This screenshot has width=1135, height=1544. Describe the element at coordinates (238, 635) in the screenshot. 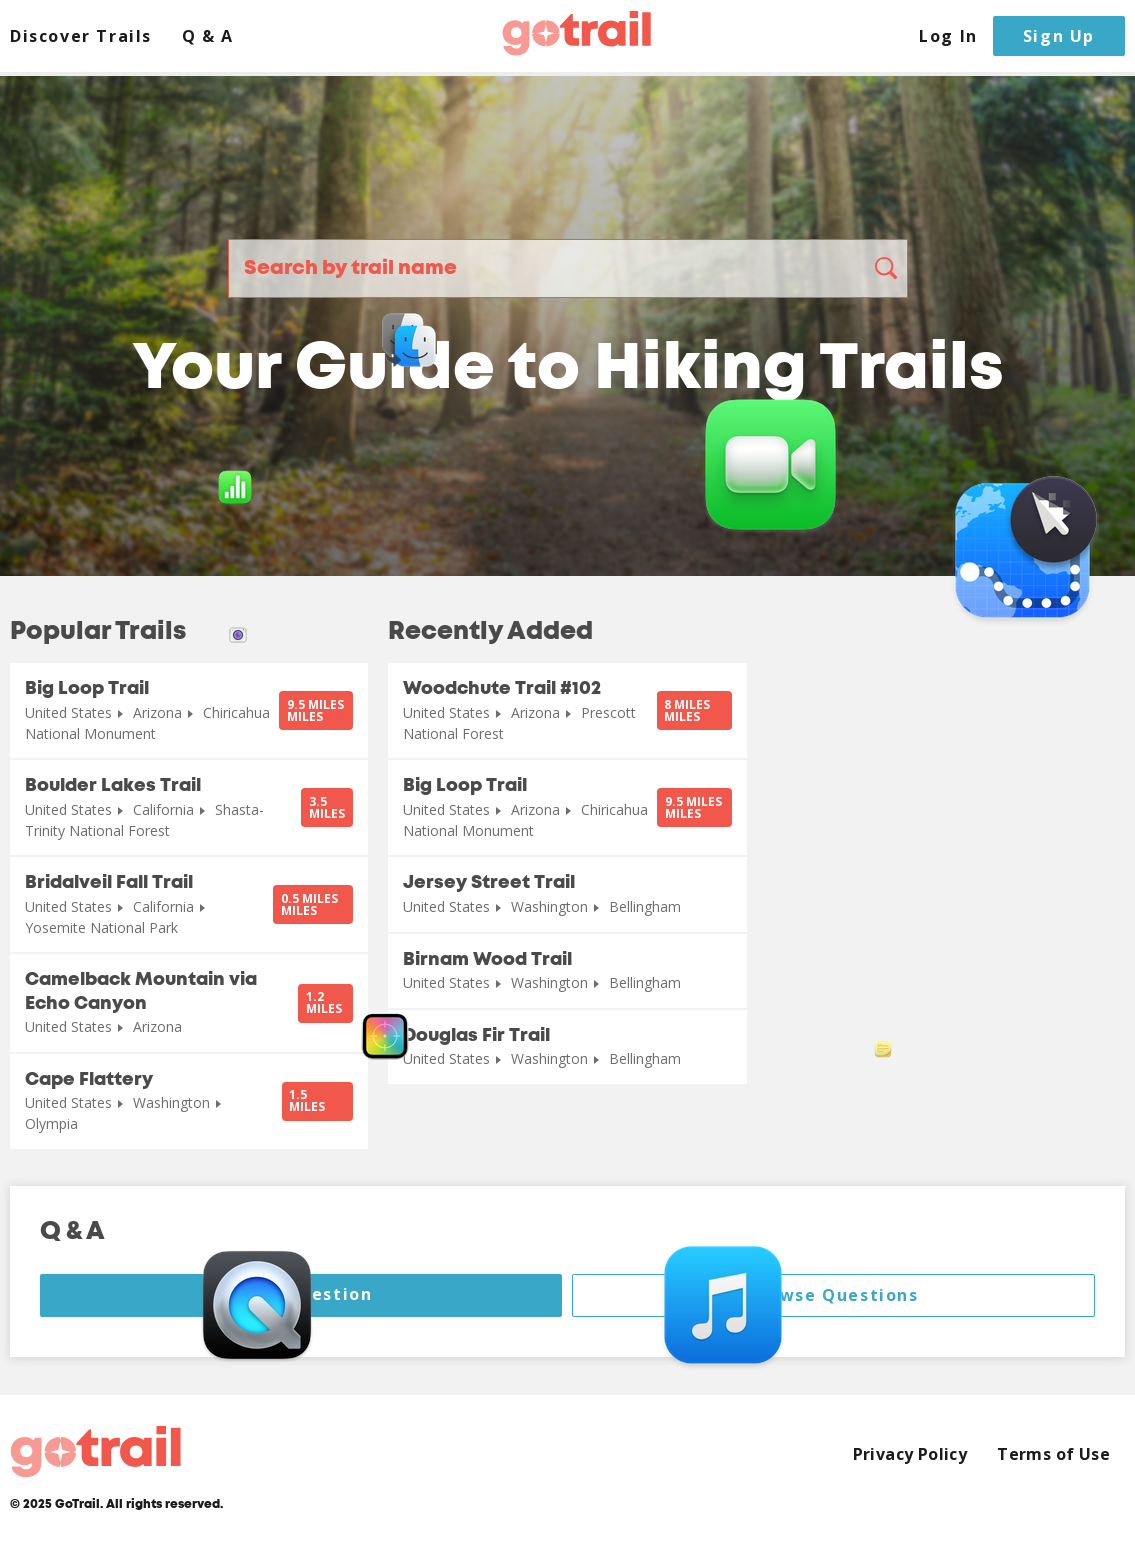

I see `open cheese webcam application` at that location.